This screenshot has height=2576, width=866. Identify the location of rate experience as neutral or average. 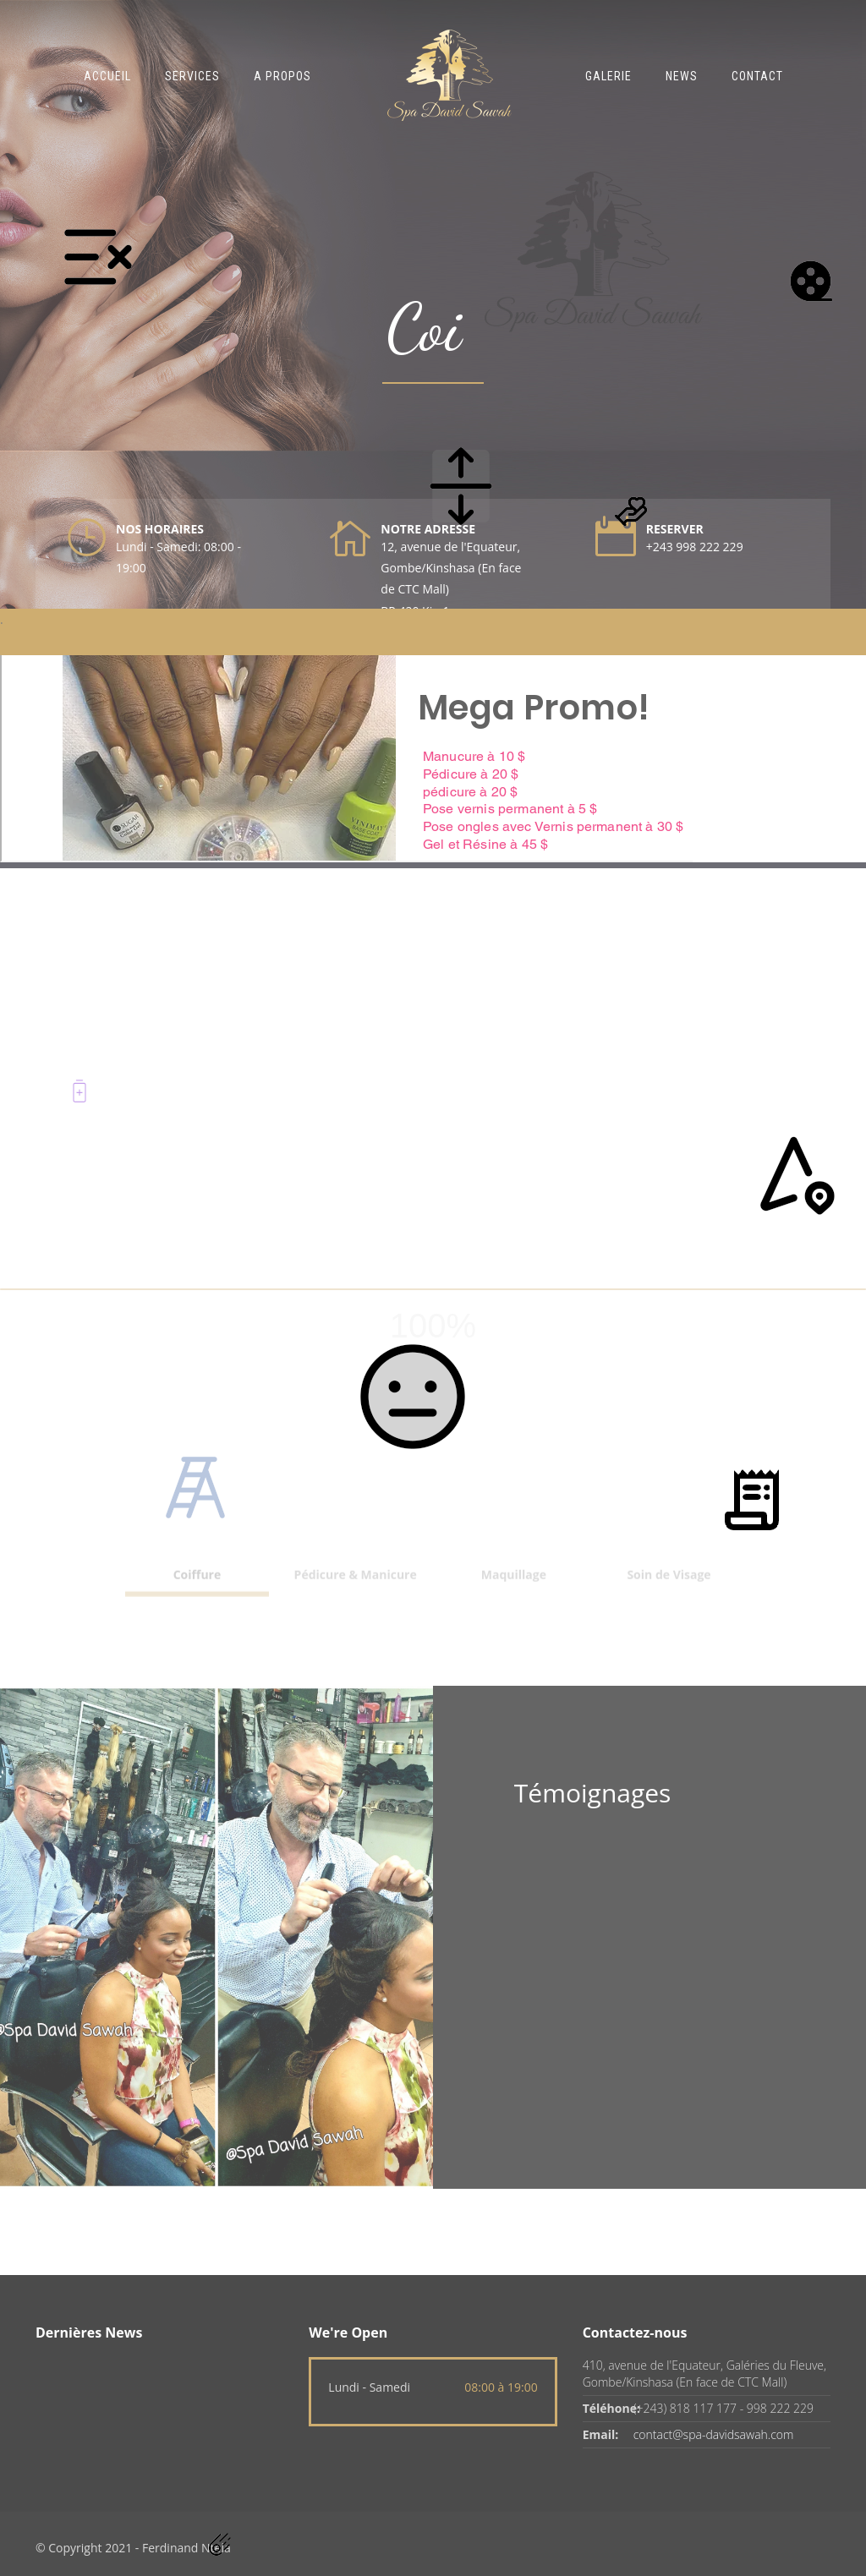
(413, 1397).